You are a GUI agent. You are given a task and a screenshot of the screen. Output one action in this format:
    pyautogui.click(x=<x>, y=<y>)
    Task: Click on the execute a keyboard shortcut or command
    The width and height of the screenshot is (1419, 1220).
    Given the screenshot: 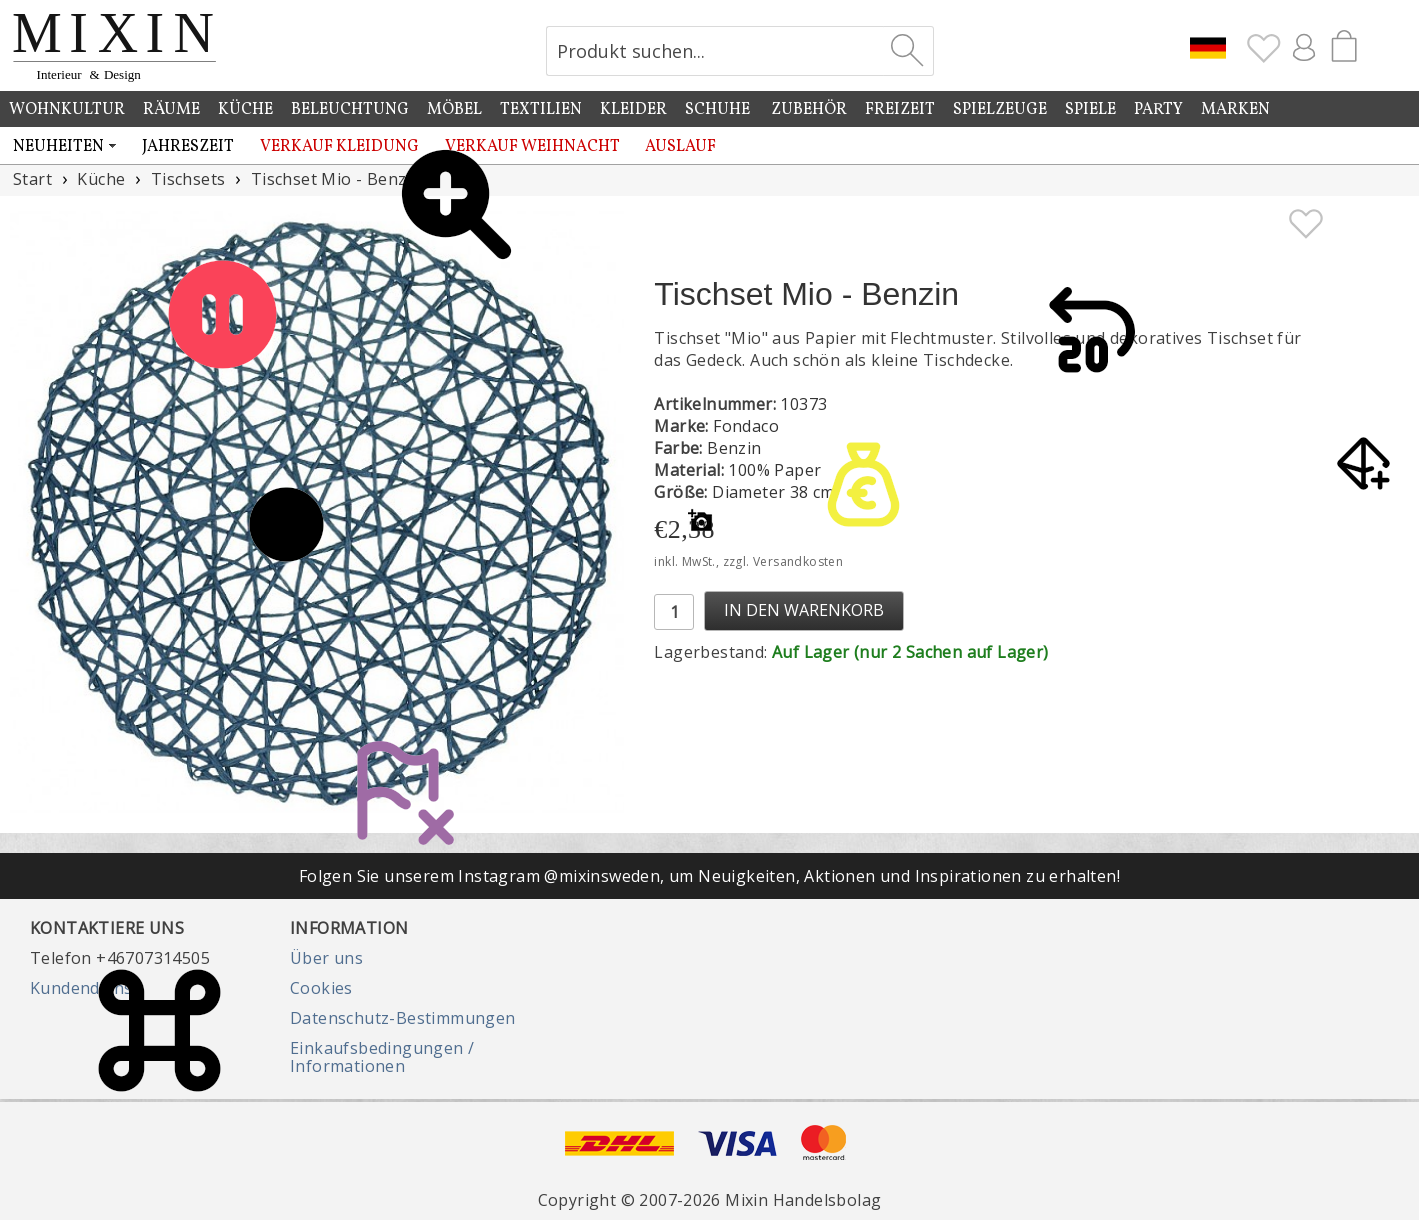 What is the action you would take?
    pyautogui.click(x=159, y=1030)
    